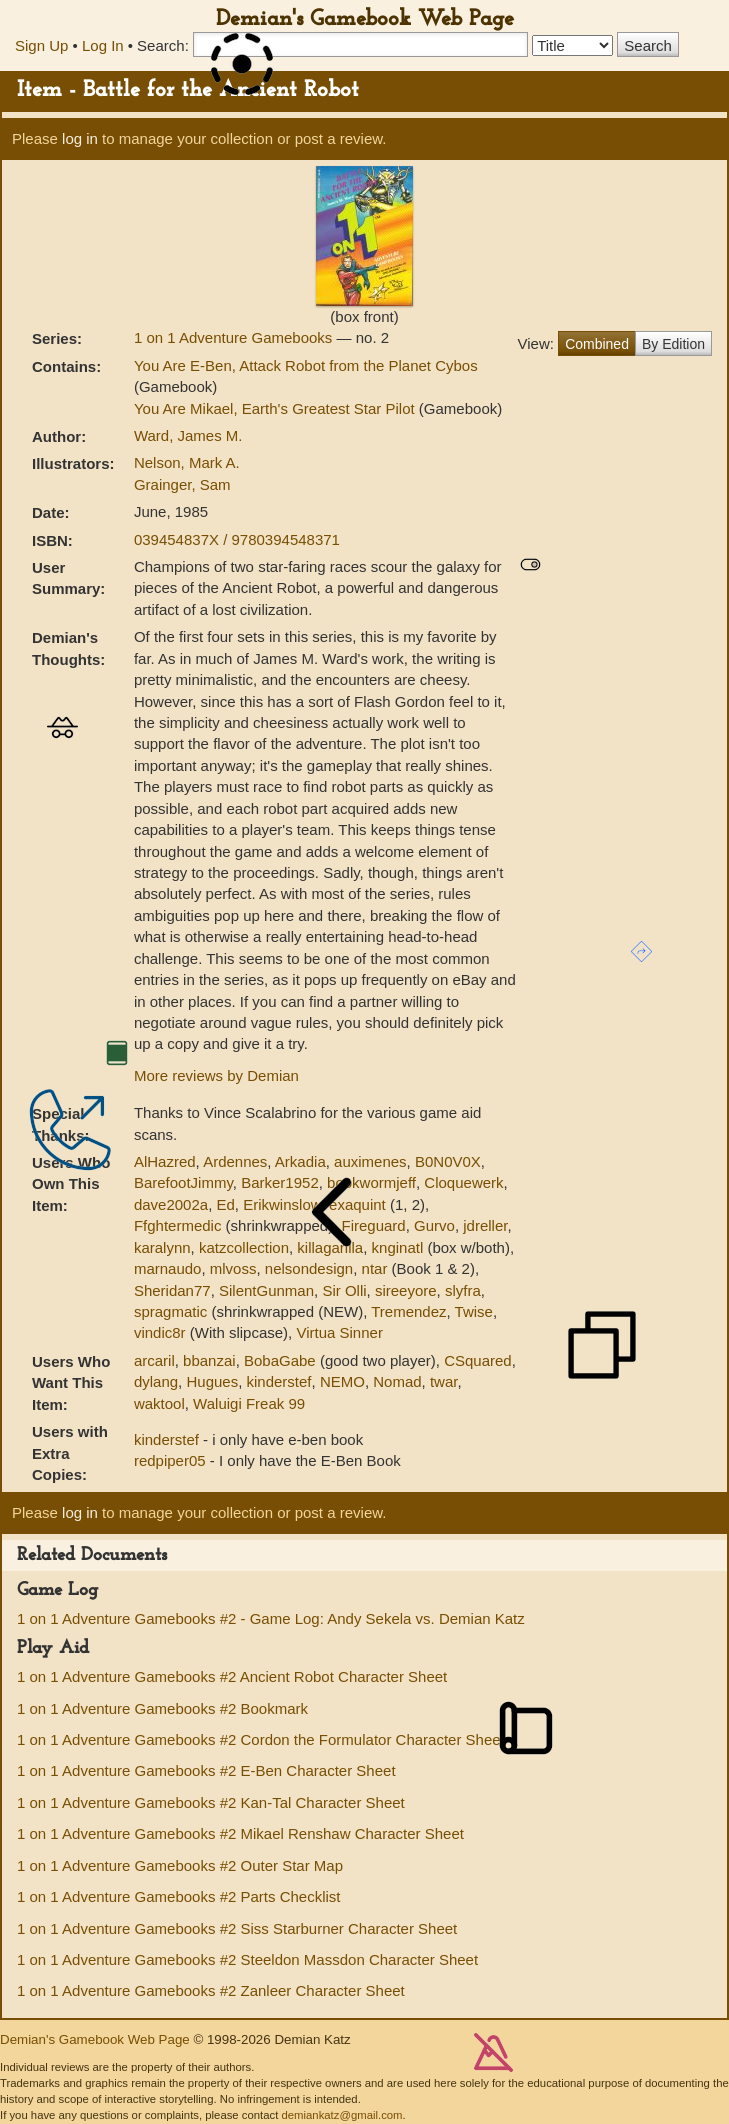 The width and height of the screenshot is (729, 2124). What do you see at coordinates (602, 1345) in the screenshot?
I see `copy to clipboard` at bounding box center [602, 1345].